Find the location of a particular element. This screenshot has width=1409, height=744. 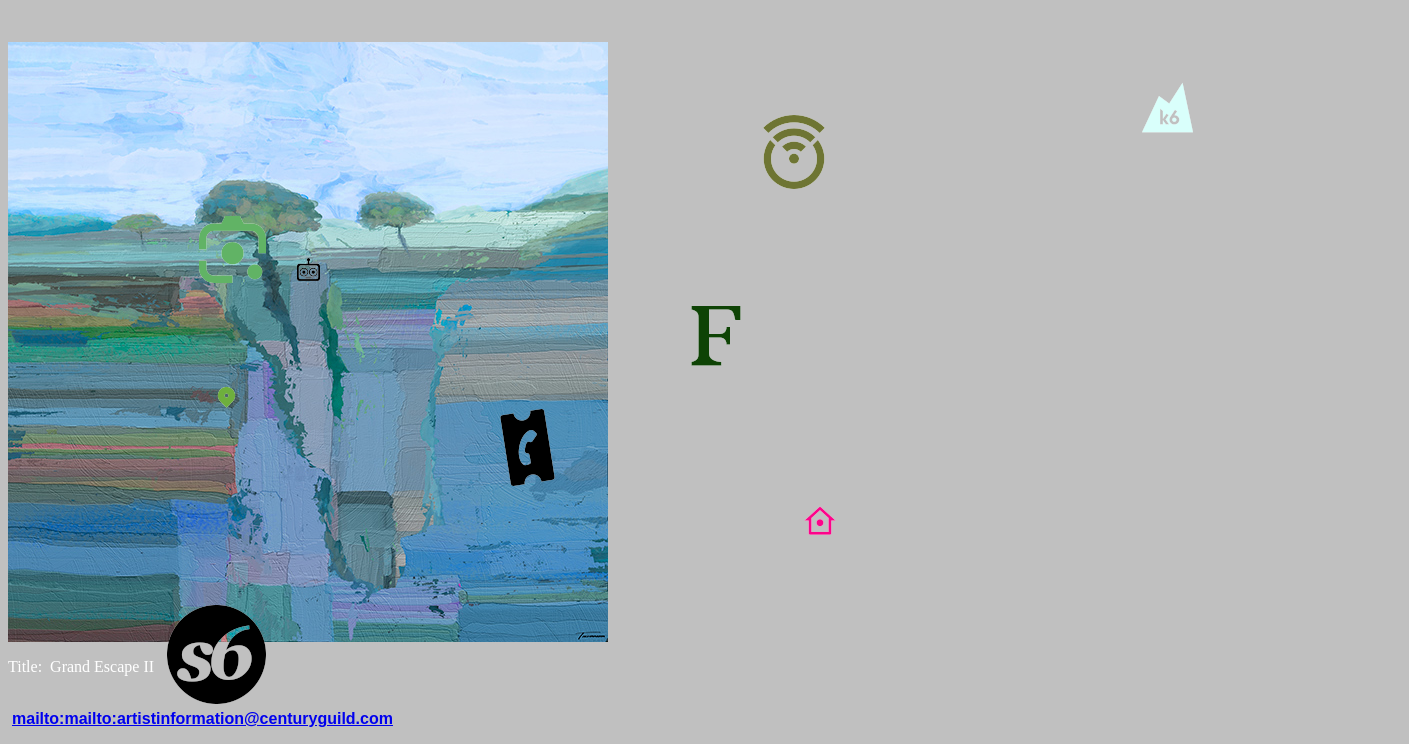

open the Allociné app for movie listings and reviews is located at coordinates (527, 447).